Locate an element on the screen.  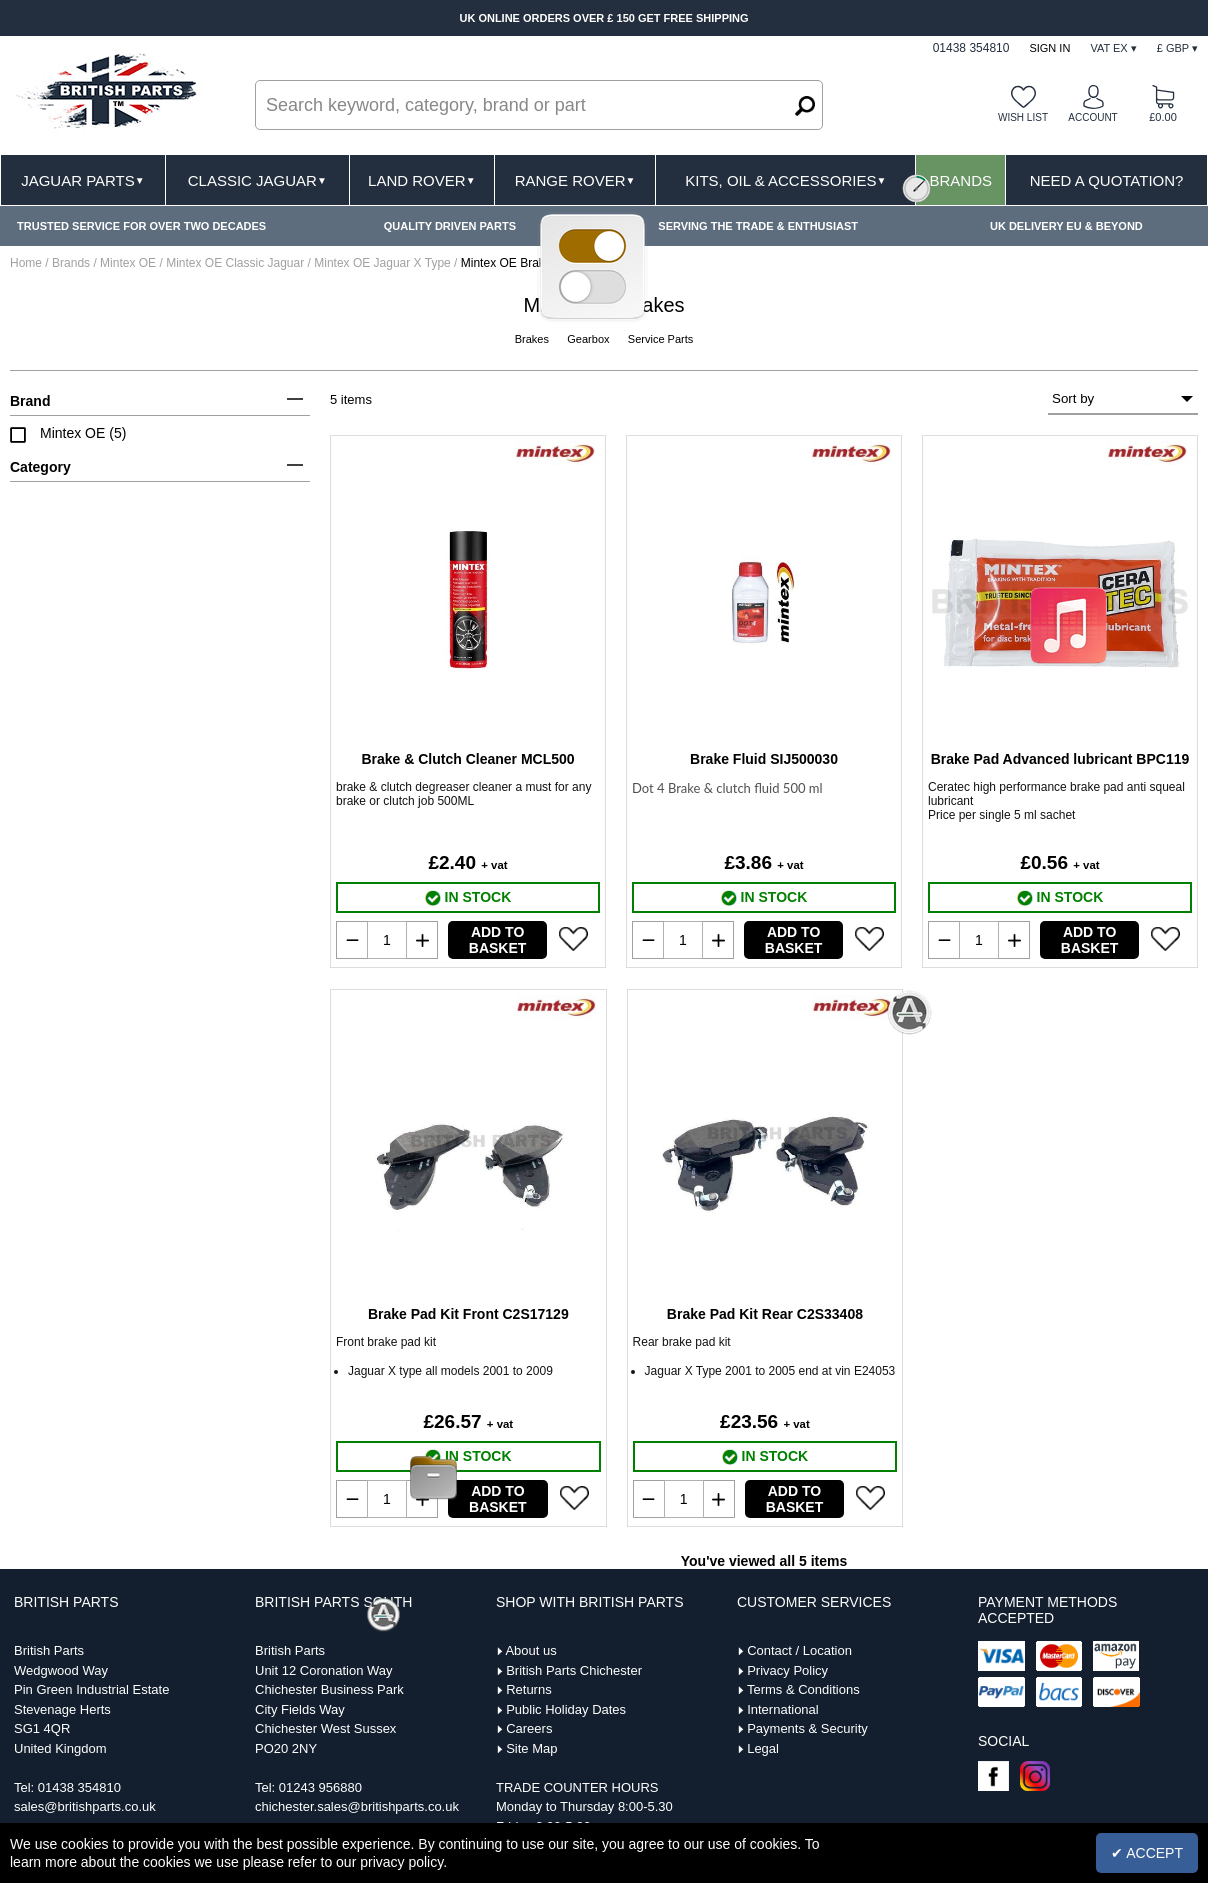
check for and install software updates is located at coordinates (383, 1614).